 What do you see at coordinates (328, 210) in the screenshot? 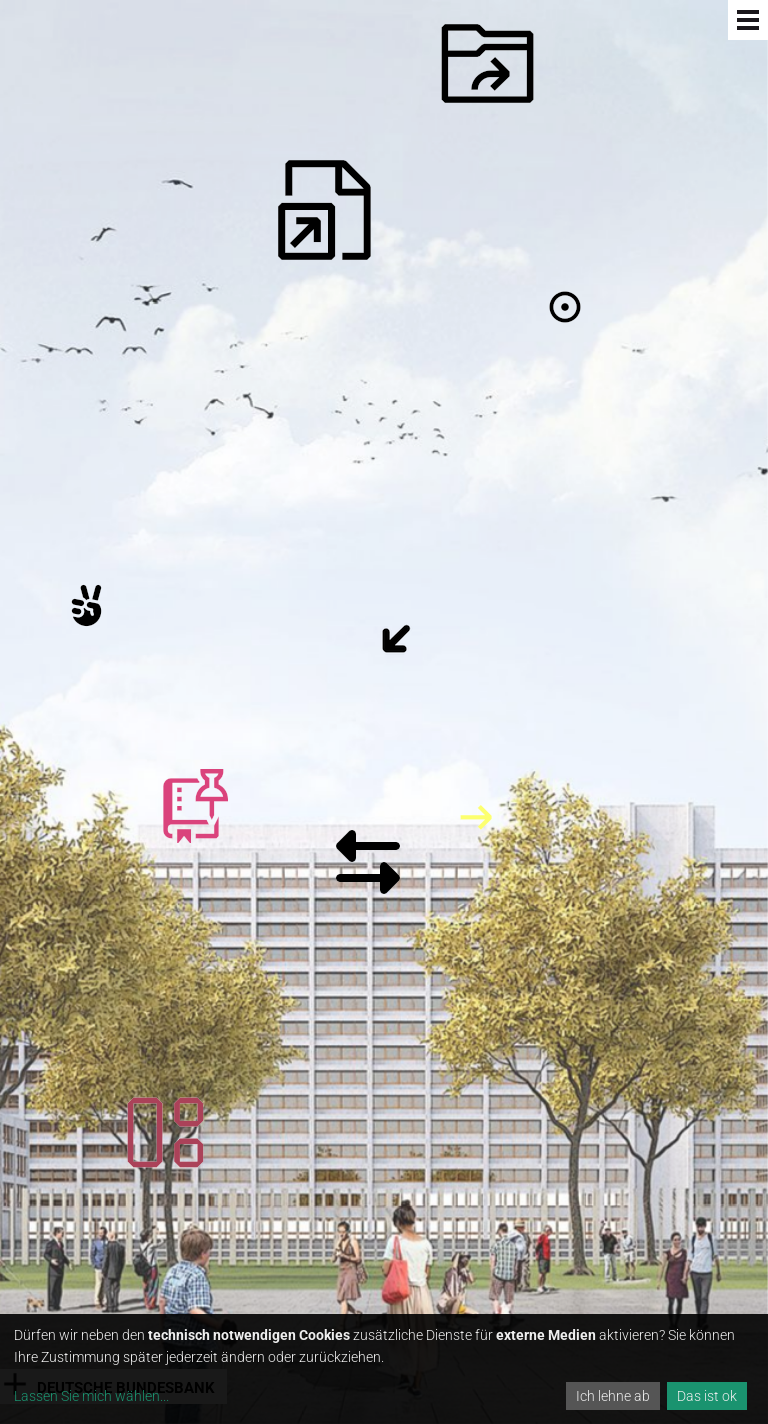
I see `create a symbolic link to this file` at bounding box center [328, 210].